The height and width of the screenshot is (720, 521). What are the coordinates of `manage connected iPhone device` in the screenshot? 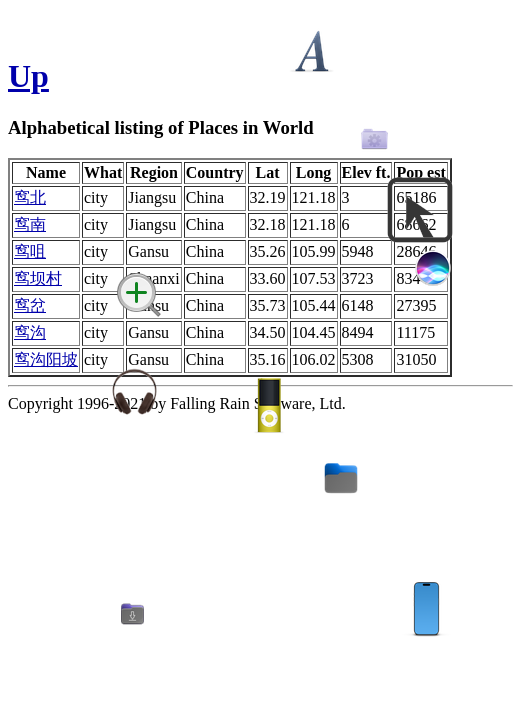 It's located at (426, 609).